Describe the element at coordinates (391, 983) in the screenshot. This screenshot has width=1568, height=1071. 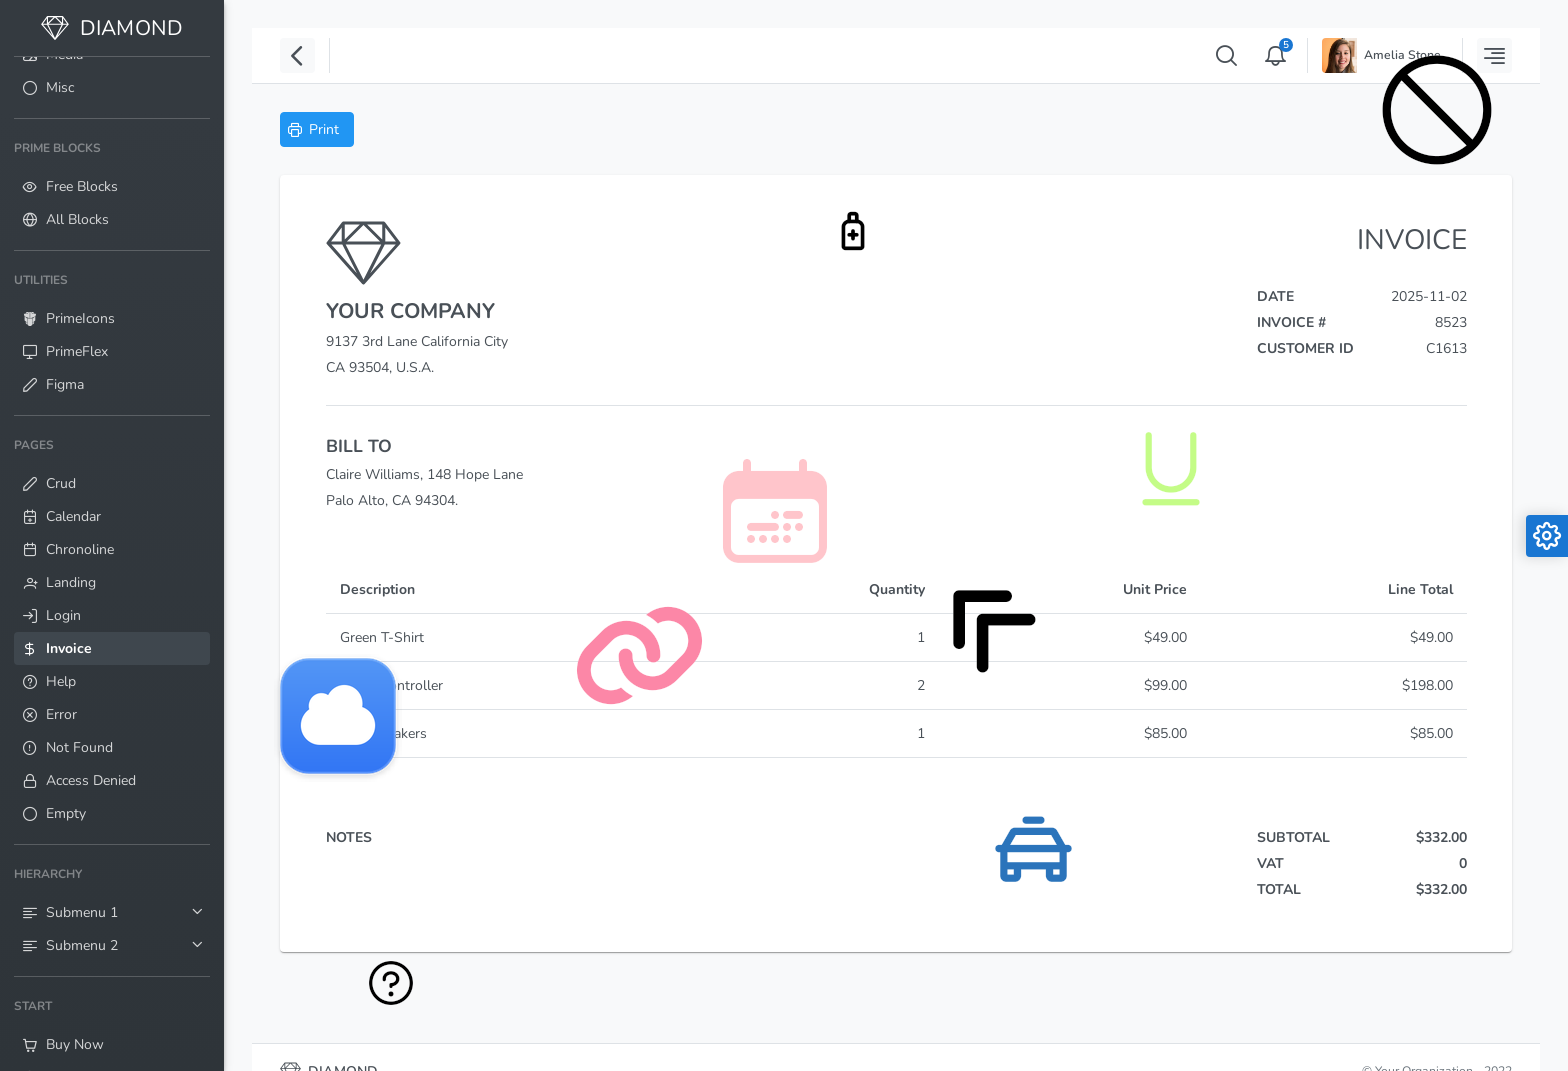
I see `access help or support` at that location.